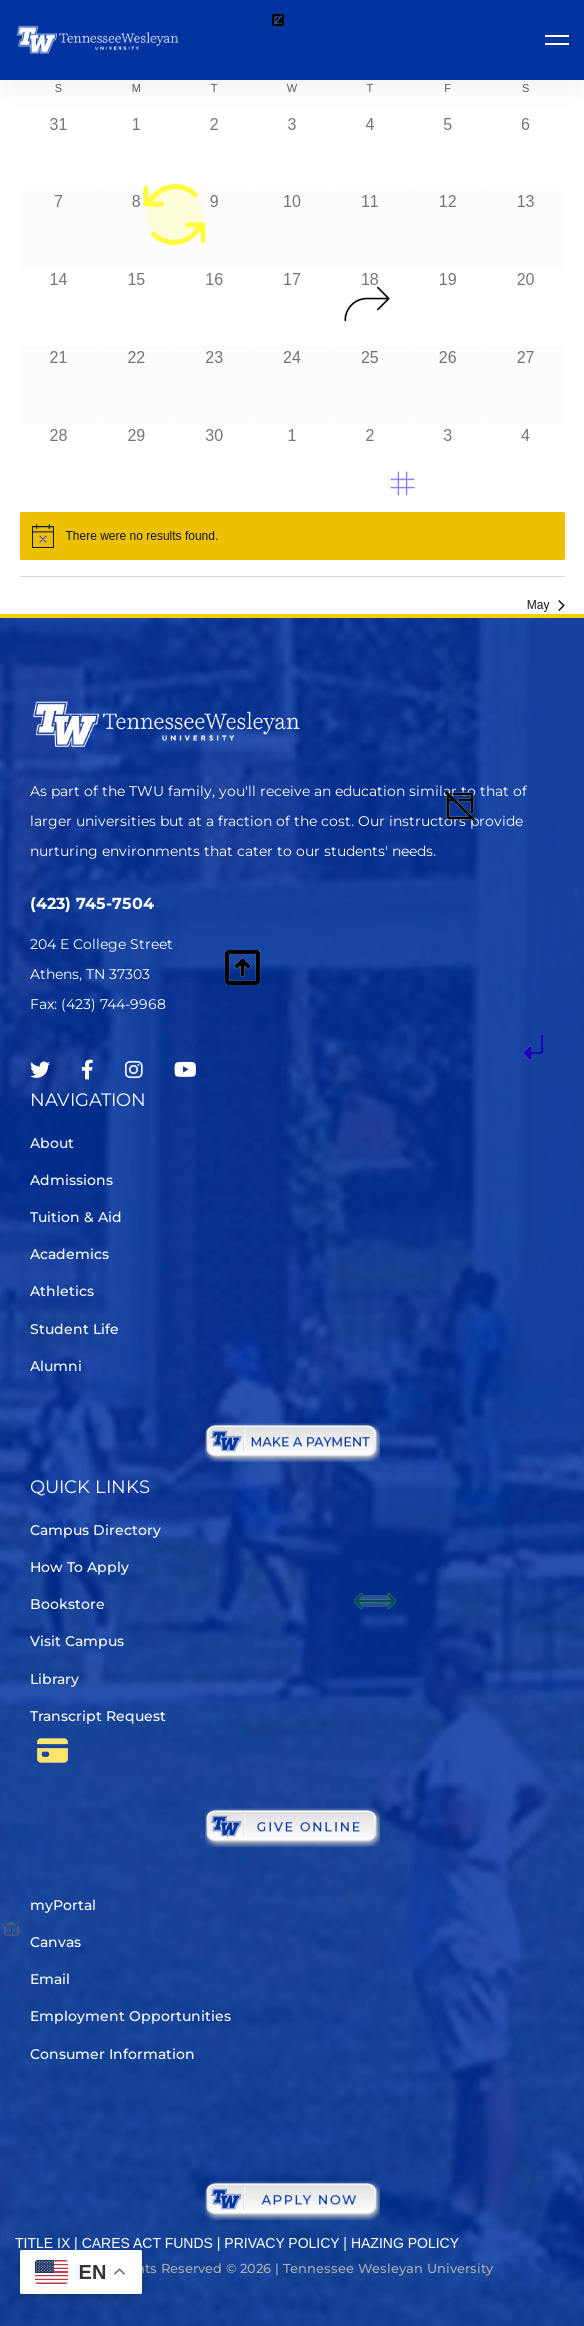 This screenshot has height=2326, width=584. What do you see at coordinates (174, 214) in the screenshot?
I see `refresh or reload content` at bounding box center [174, 214].